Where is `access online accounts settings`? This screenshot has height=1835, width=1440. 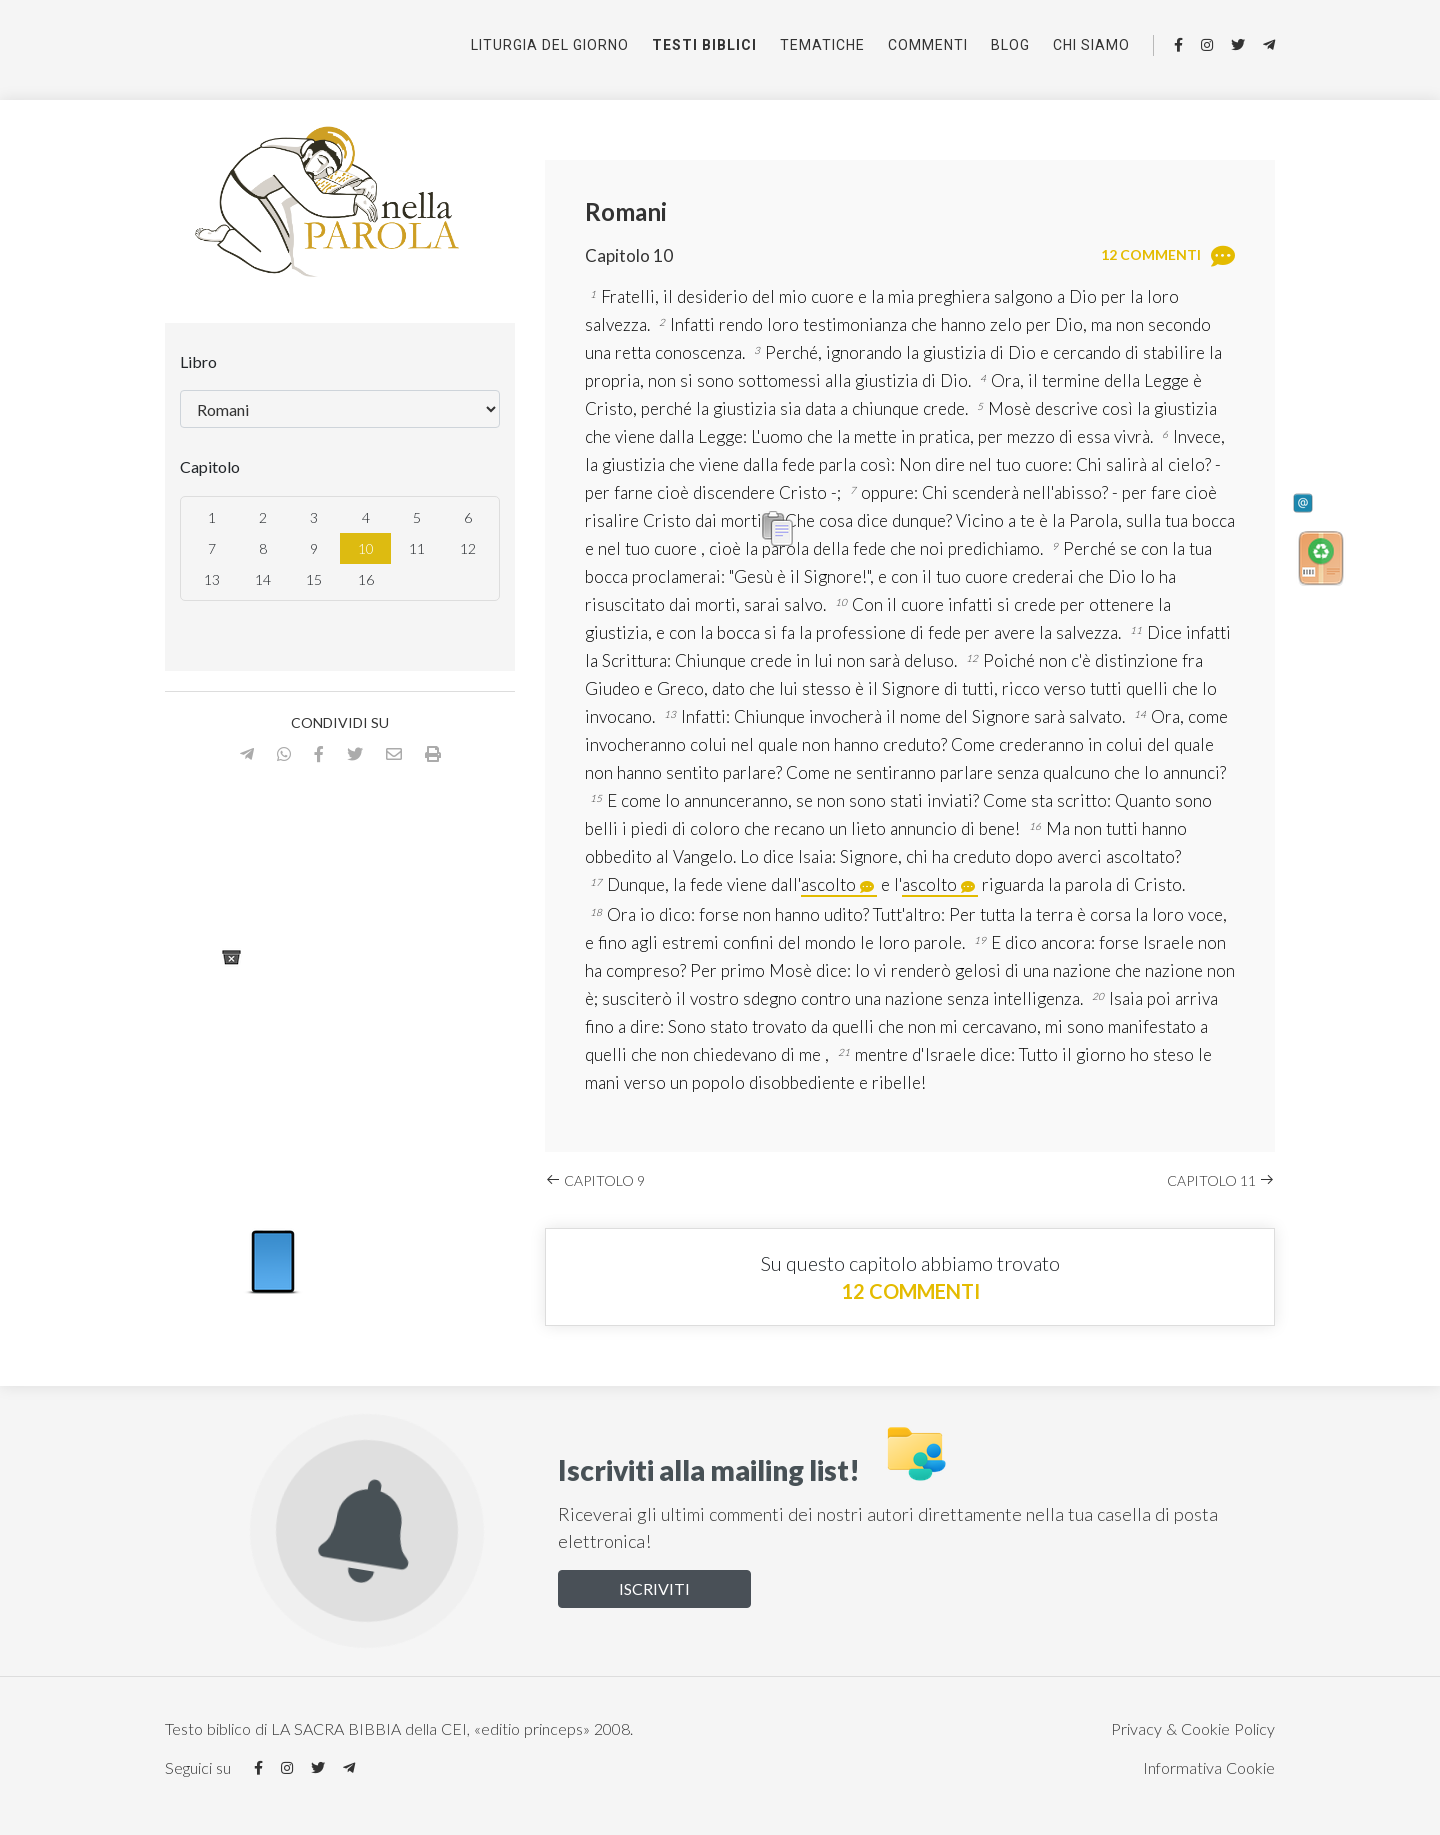
access online accounts settings is located at coordinates (1303, 503).